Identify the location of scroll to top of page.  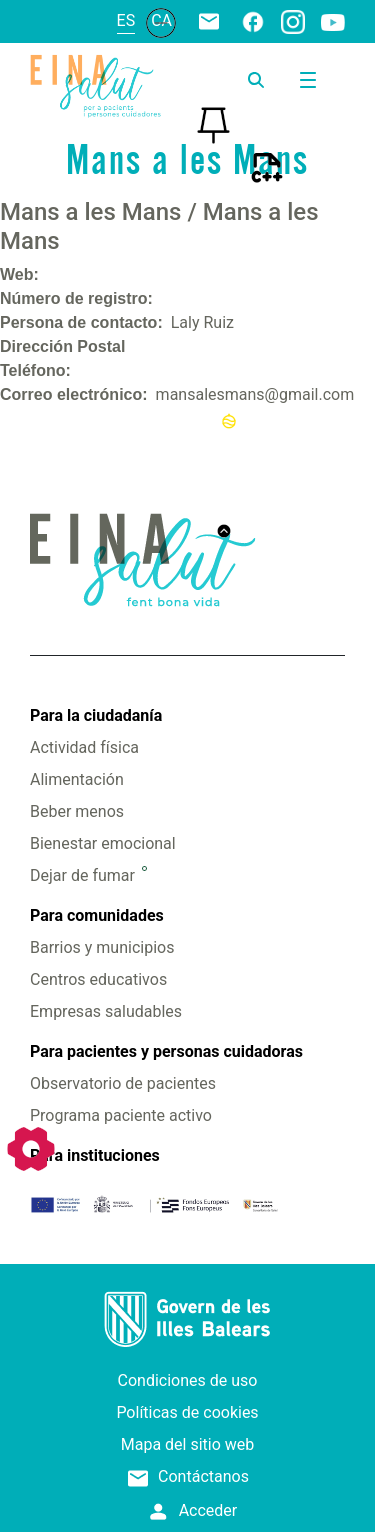
(224, 531).